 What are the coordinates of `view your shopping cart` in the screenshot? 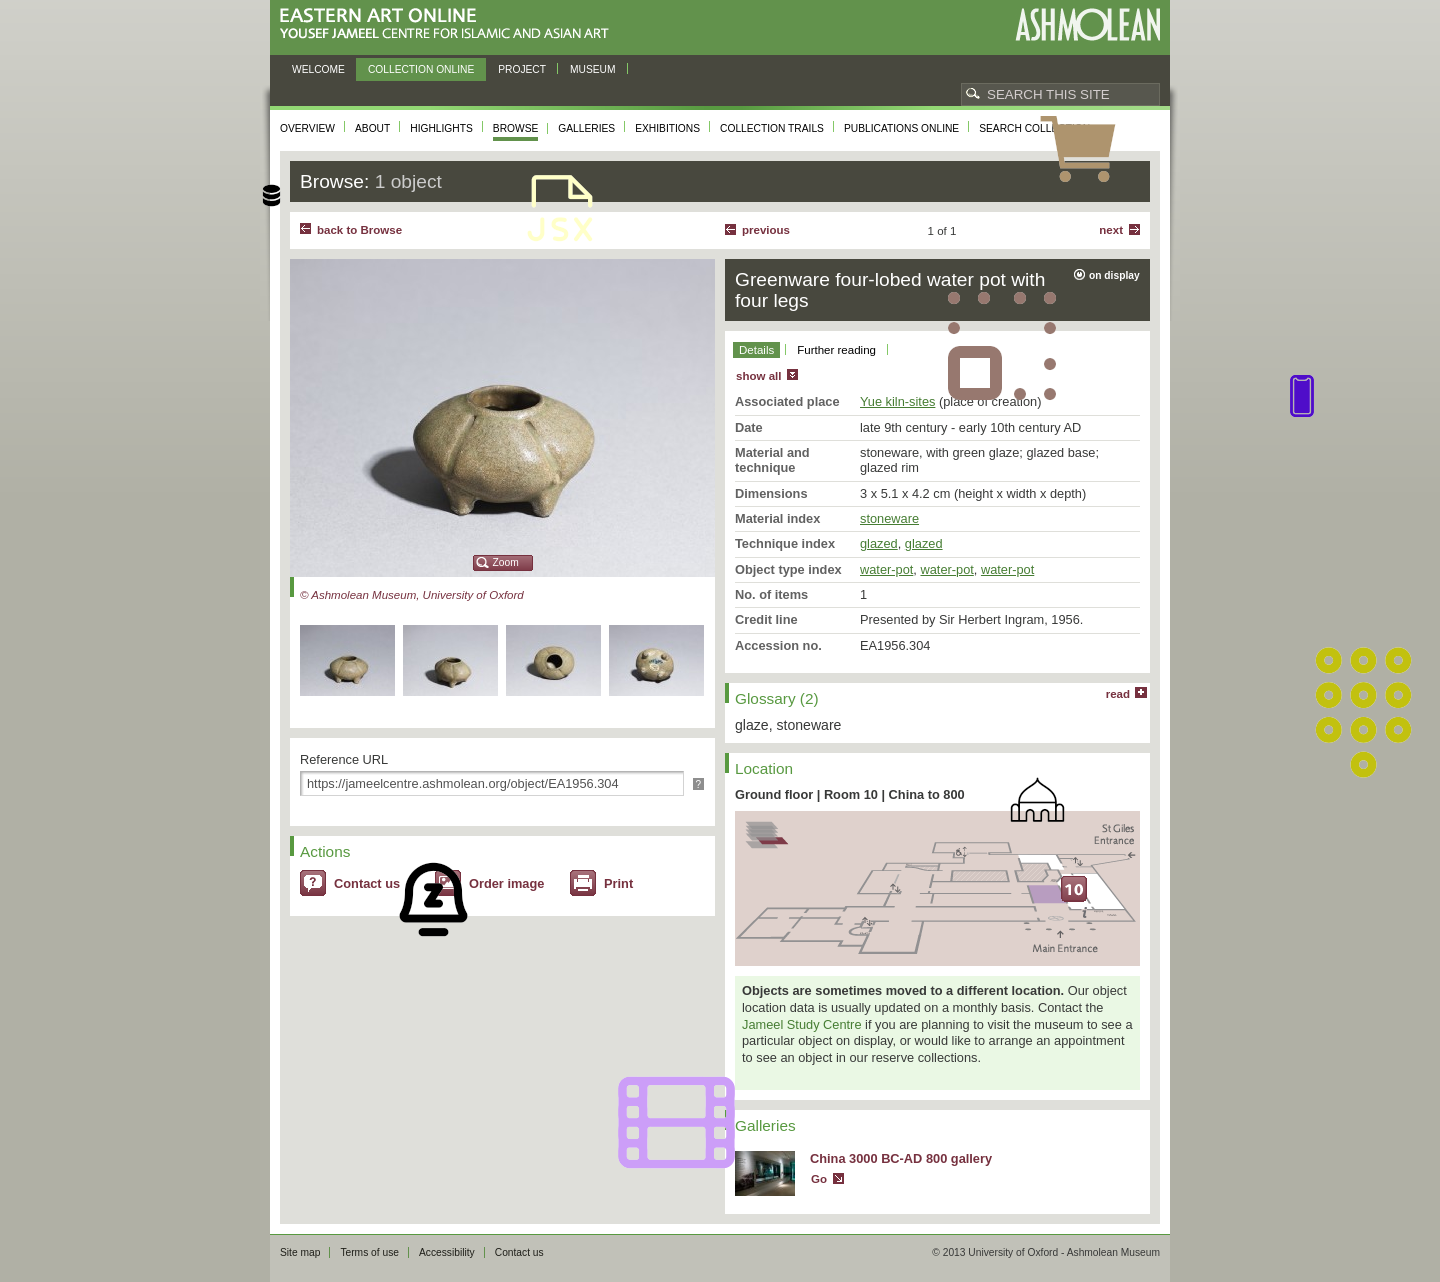 It's located at (1079, 149).